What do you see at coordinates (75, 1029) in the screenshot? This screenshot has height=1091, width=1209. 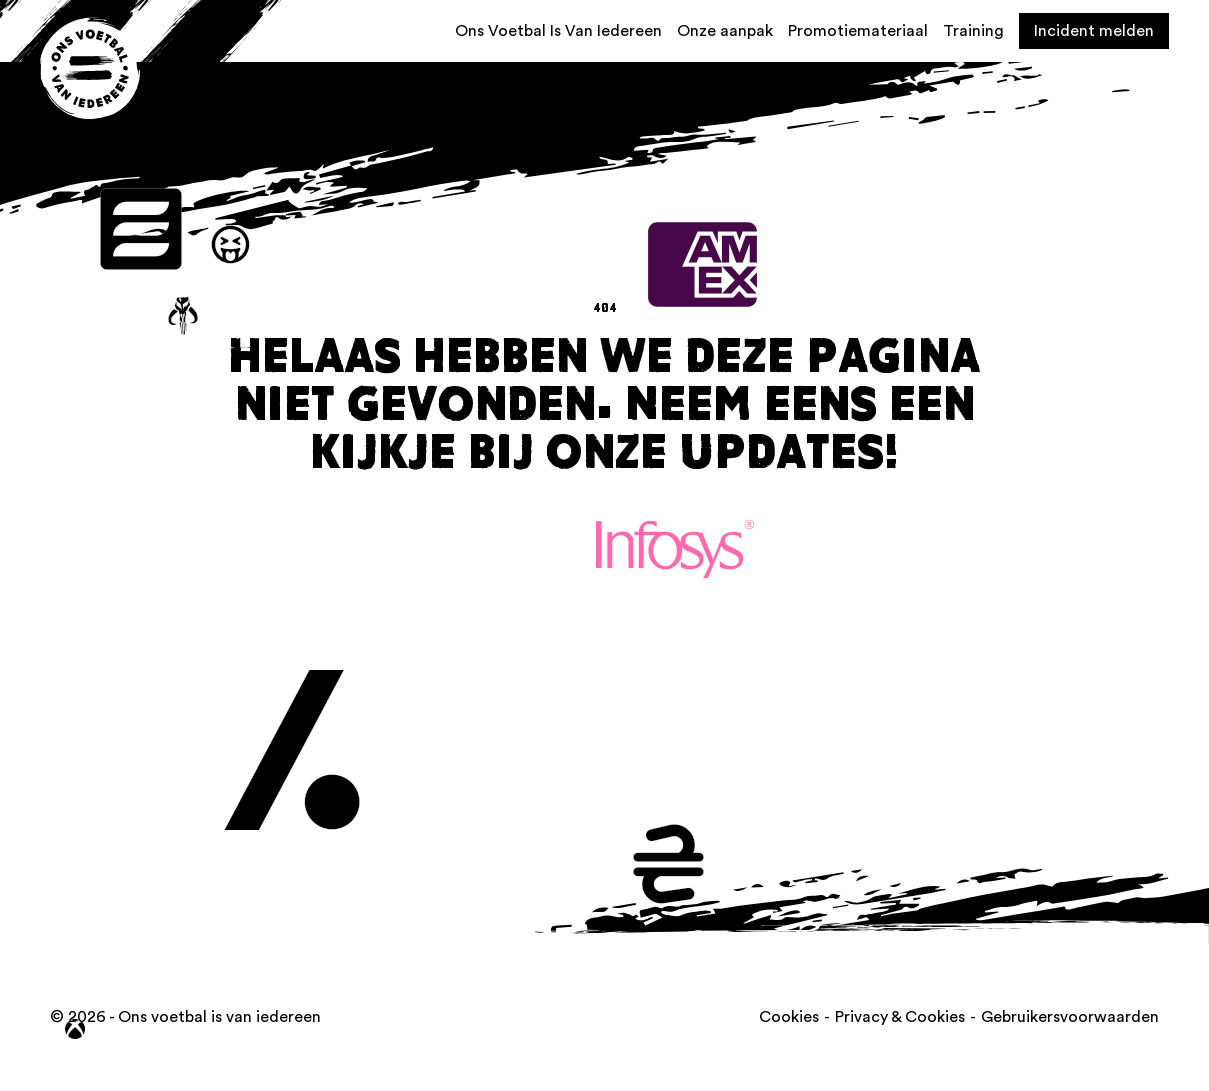 I see `open xbox app or gaming hub` at bounding box center [75, 1029].